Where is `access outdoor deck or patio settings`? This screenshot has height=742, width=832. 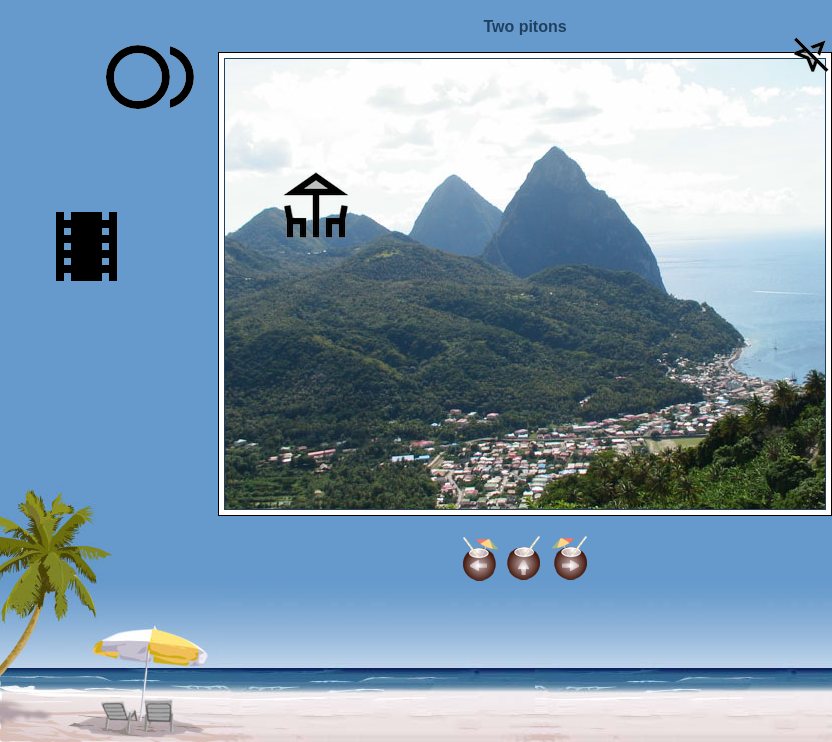
access outdoor deck or patio settings is located at coordinates (316, 205).